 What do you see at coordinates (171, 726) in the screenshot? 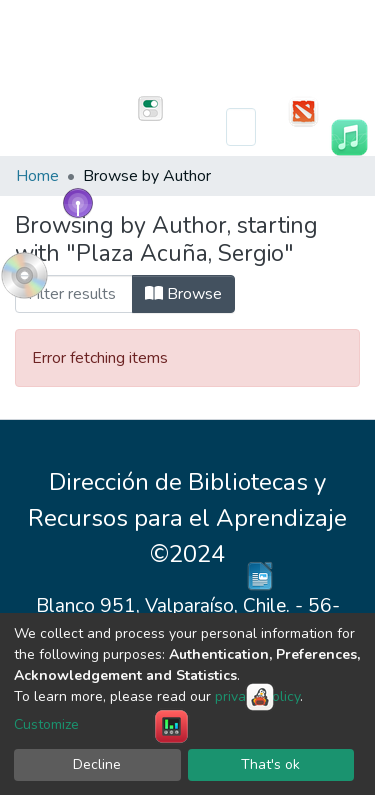
I see `open carla audio plugin host` at bounding box center [171, 726].